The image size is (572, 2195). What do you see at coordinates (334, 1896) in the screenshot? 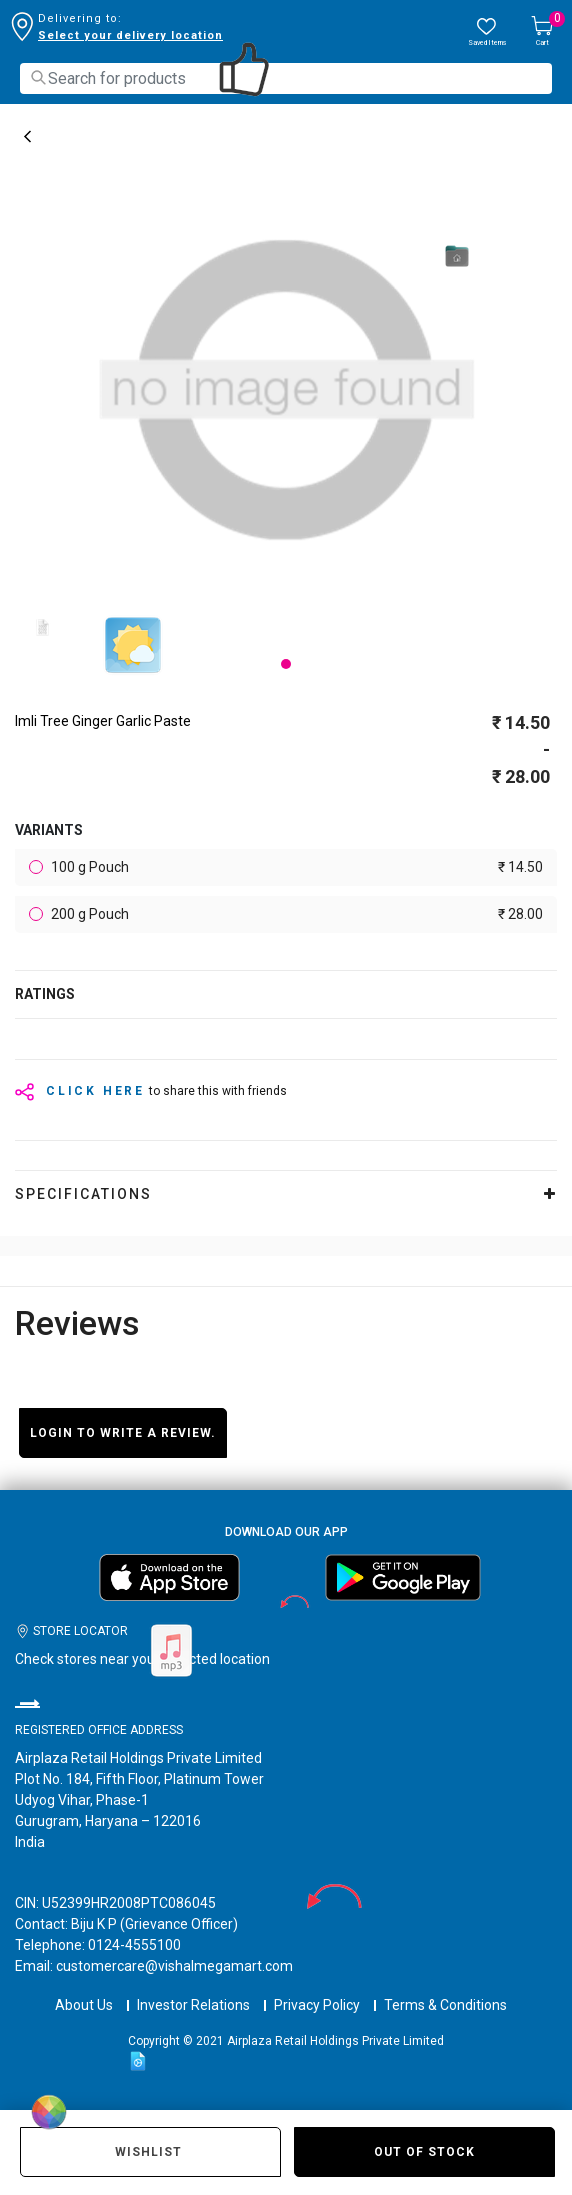
I see `undo the last action` at bounding box center [334, 1896].